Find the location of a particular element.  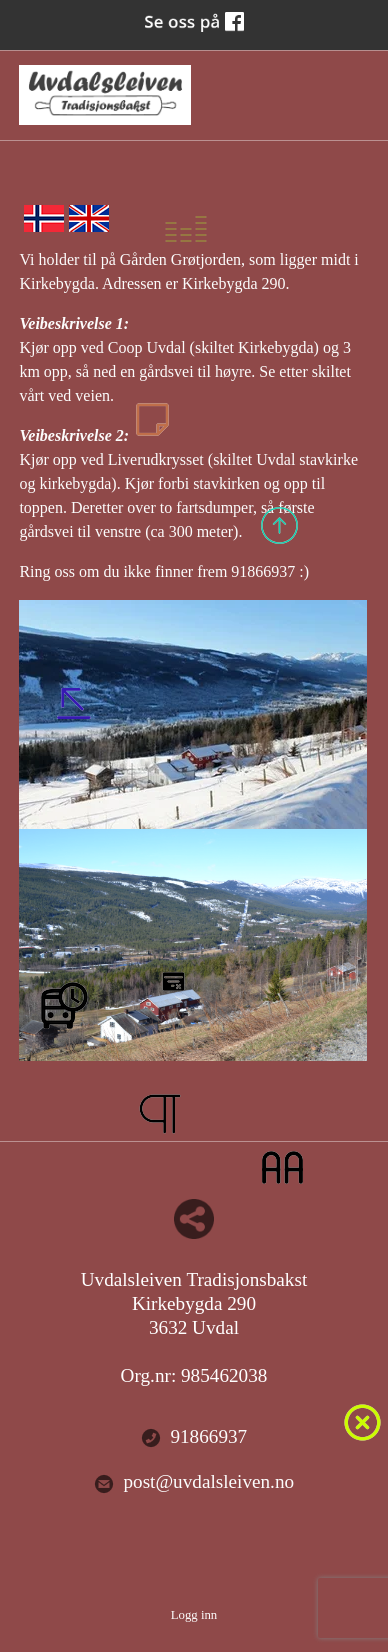

create a new note is located at coordinates (152, 419).